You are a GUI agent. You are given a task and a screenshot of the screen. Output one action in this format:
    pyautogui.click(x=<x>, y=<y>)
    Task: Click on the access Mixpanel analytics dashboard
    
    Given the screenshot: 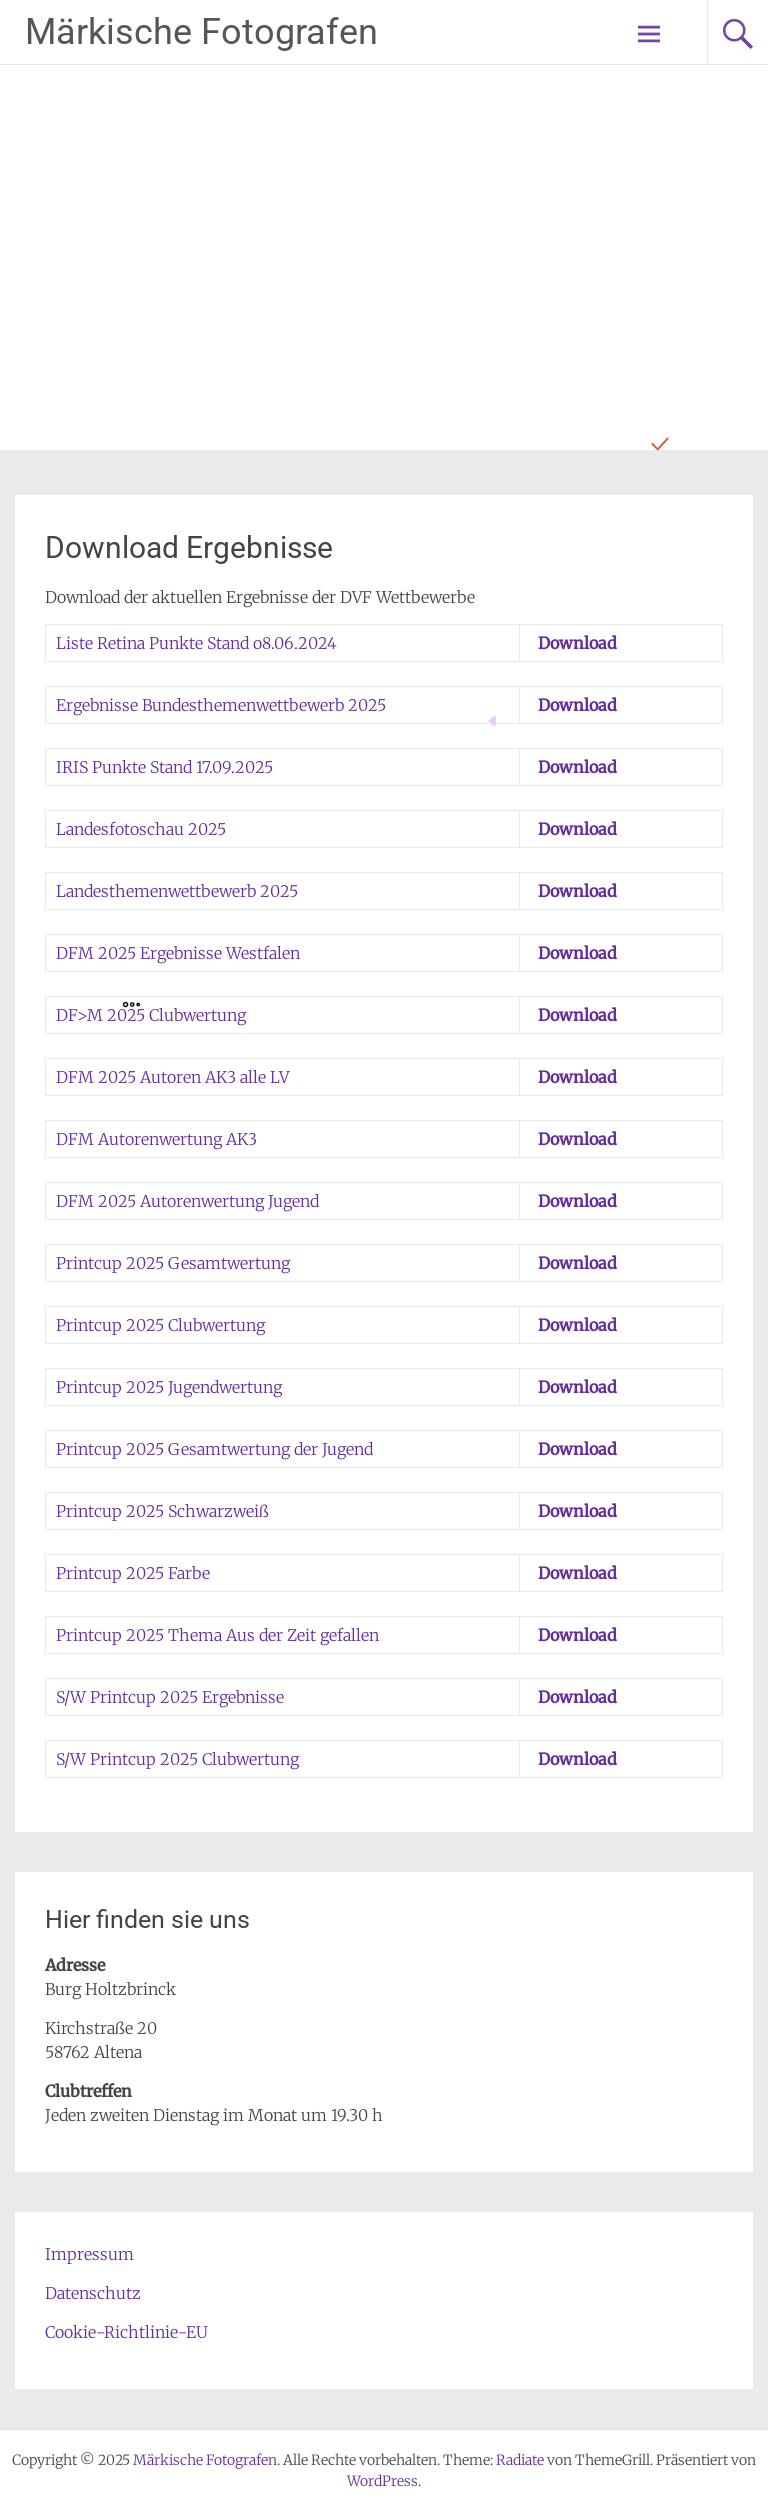 What is the action you would take?
    pyautogui.click(x=131, y=1004)
    